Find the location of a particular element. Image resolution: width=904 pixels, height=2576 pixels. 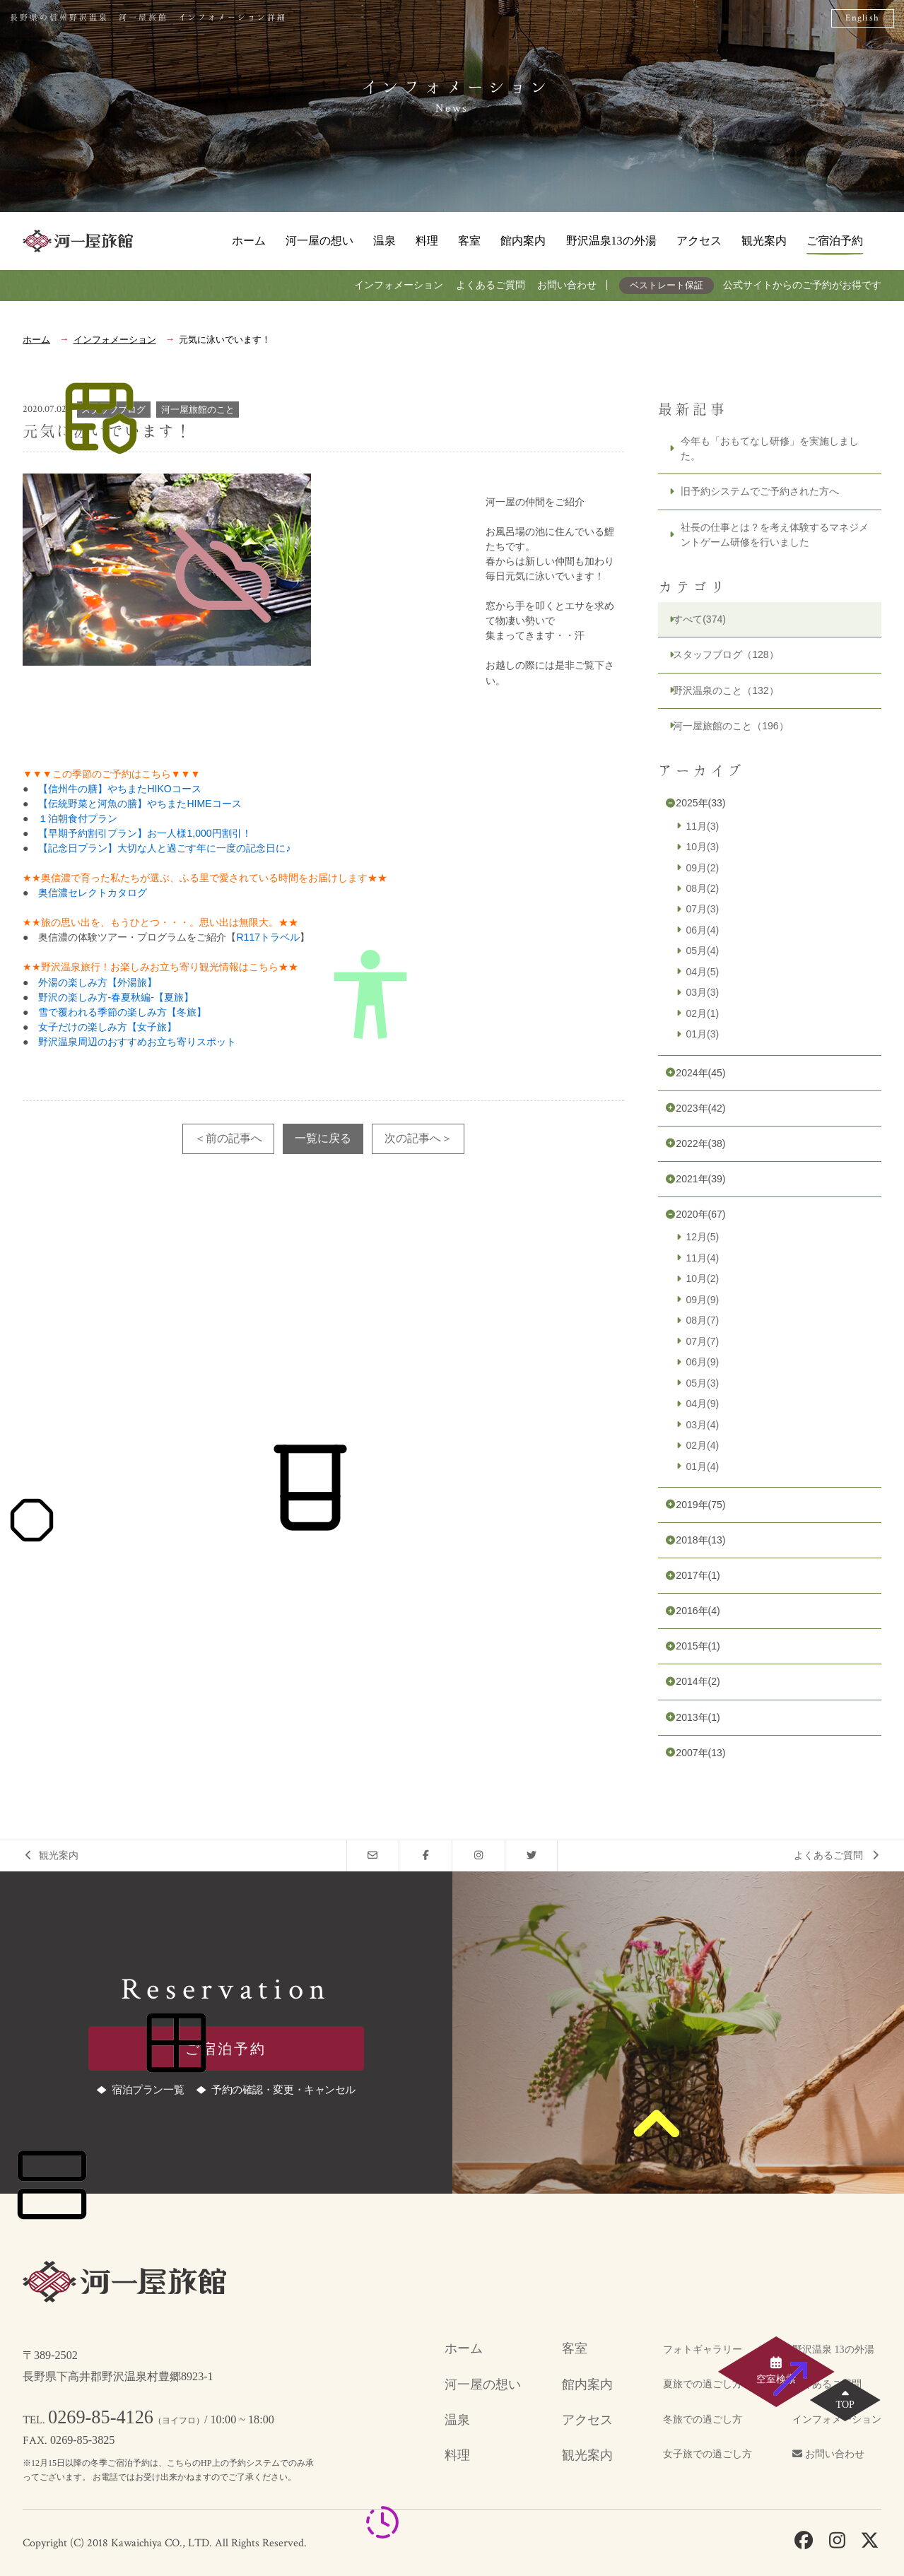

indicates expiring or temporary content is located at coordinates (382, 2522).